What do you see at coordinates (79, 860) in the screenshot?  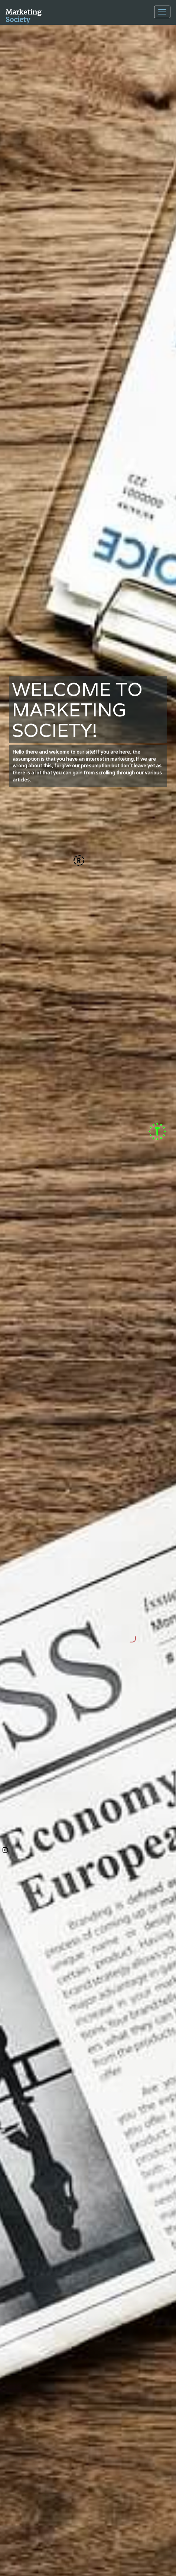 I see `indicates registered trademark symbol` at bounding box center [79, 860].